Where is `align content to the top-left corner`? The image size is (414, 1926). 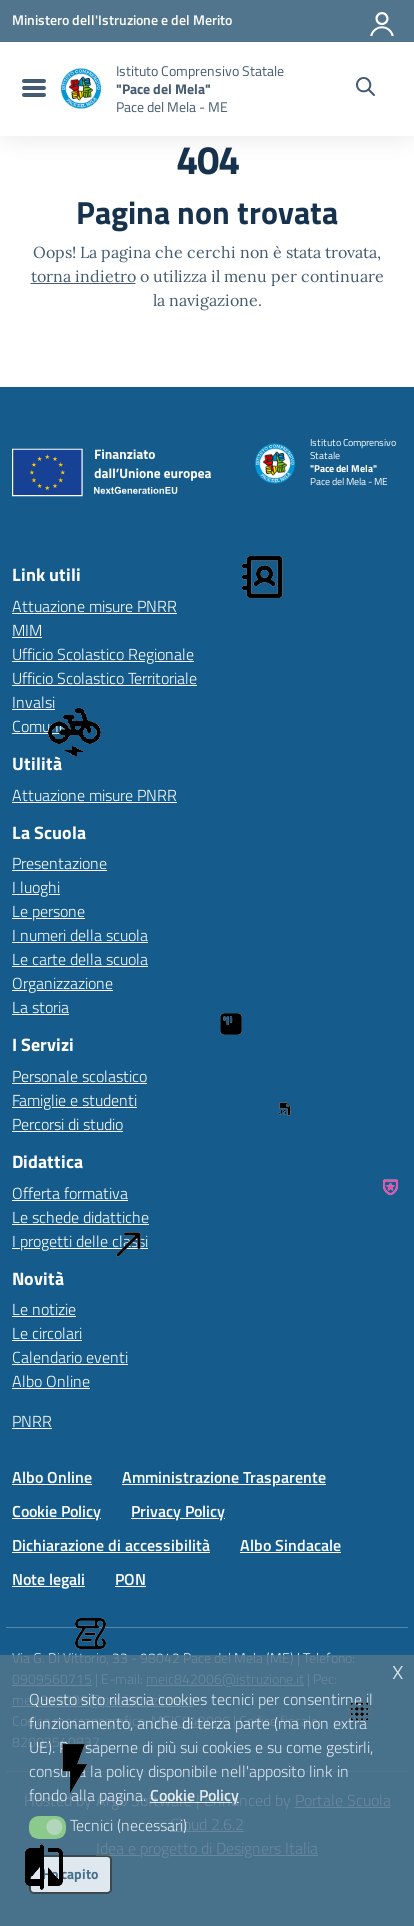 align content to the top-left corner is located at coordinates (231, 1024).